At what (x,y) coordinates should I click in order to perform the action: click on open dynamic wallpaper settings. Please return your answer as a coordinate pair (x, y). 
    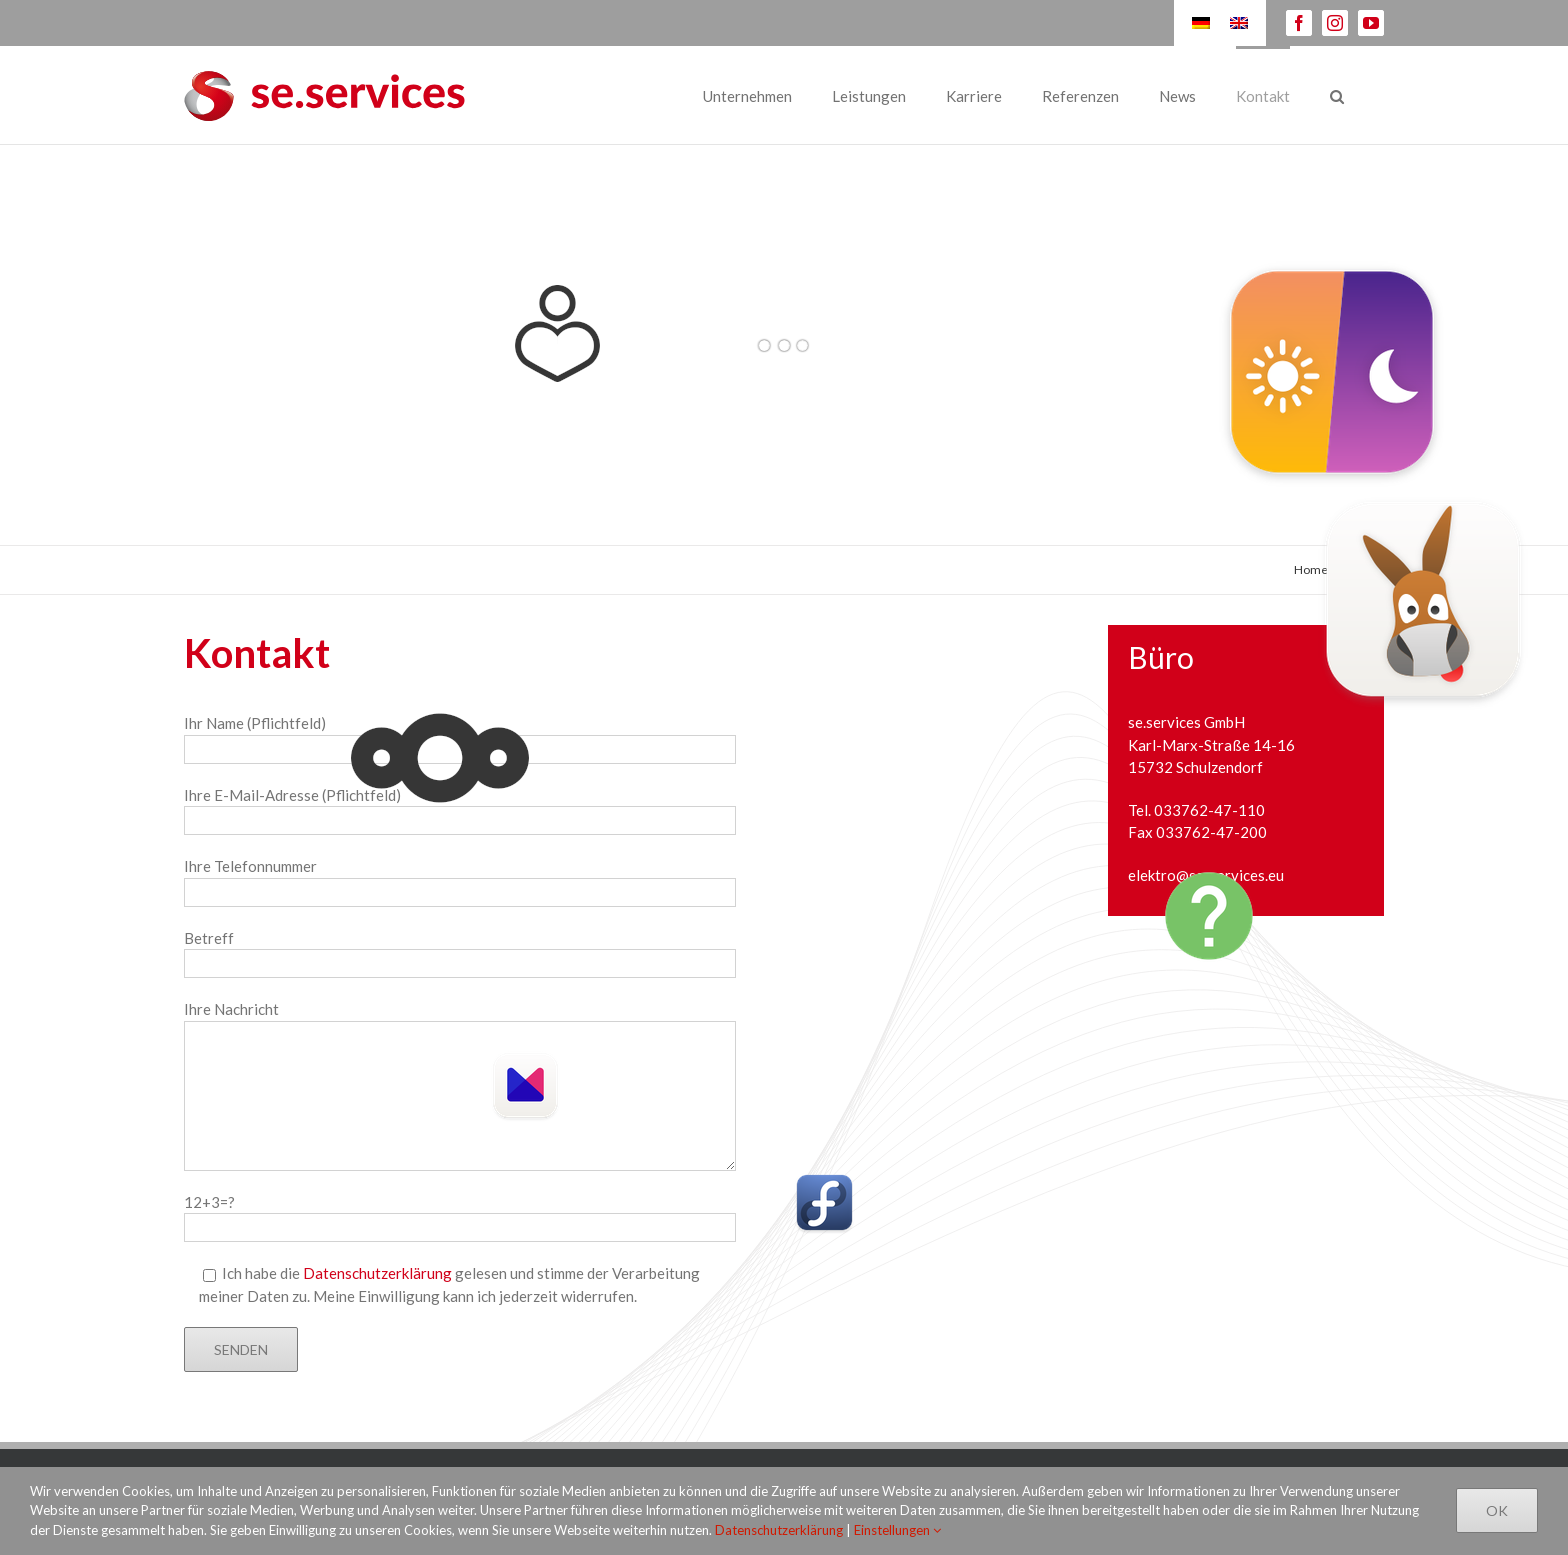
    Looking at the image, I should click on (1332, 372).